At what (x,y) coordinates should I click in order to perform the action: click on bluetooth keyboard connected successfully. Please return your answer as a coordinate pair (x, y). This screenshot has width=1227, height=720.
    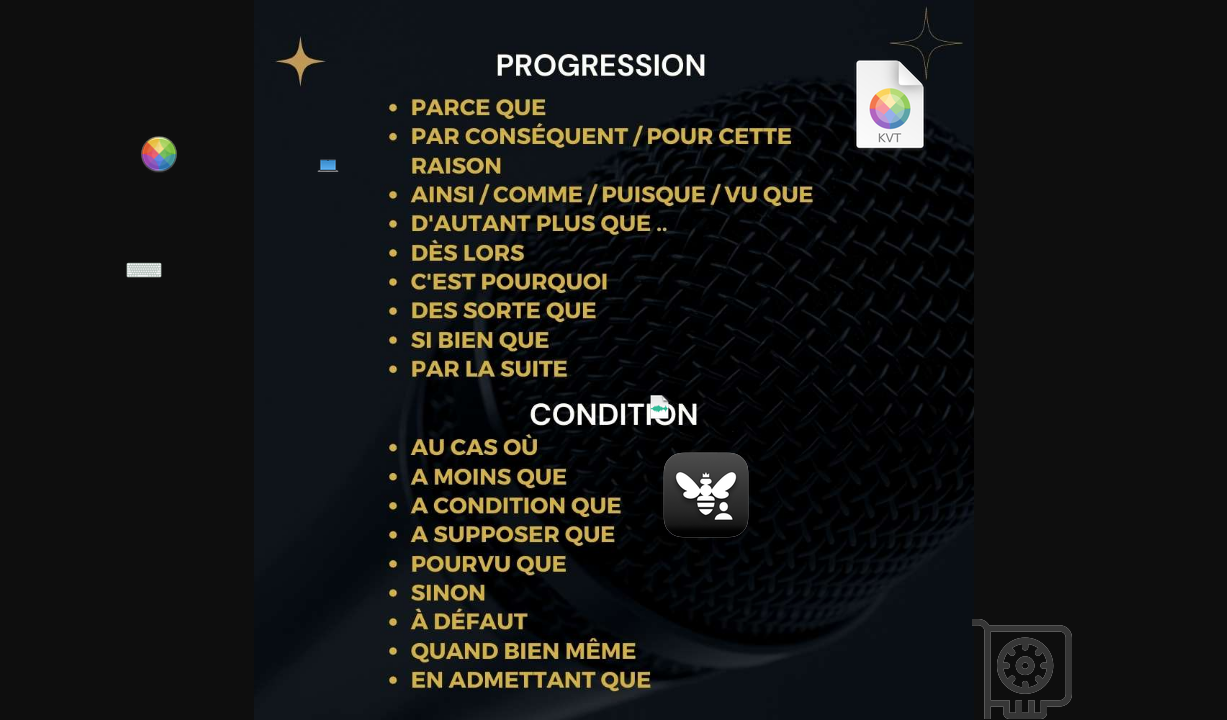
    Looking at the image, I should click on (144, 270).